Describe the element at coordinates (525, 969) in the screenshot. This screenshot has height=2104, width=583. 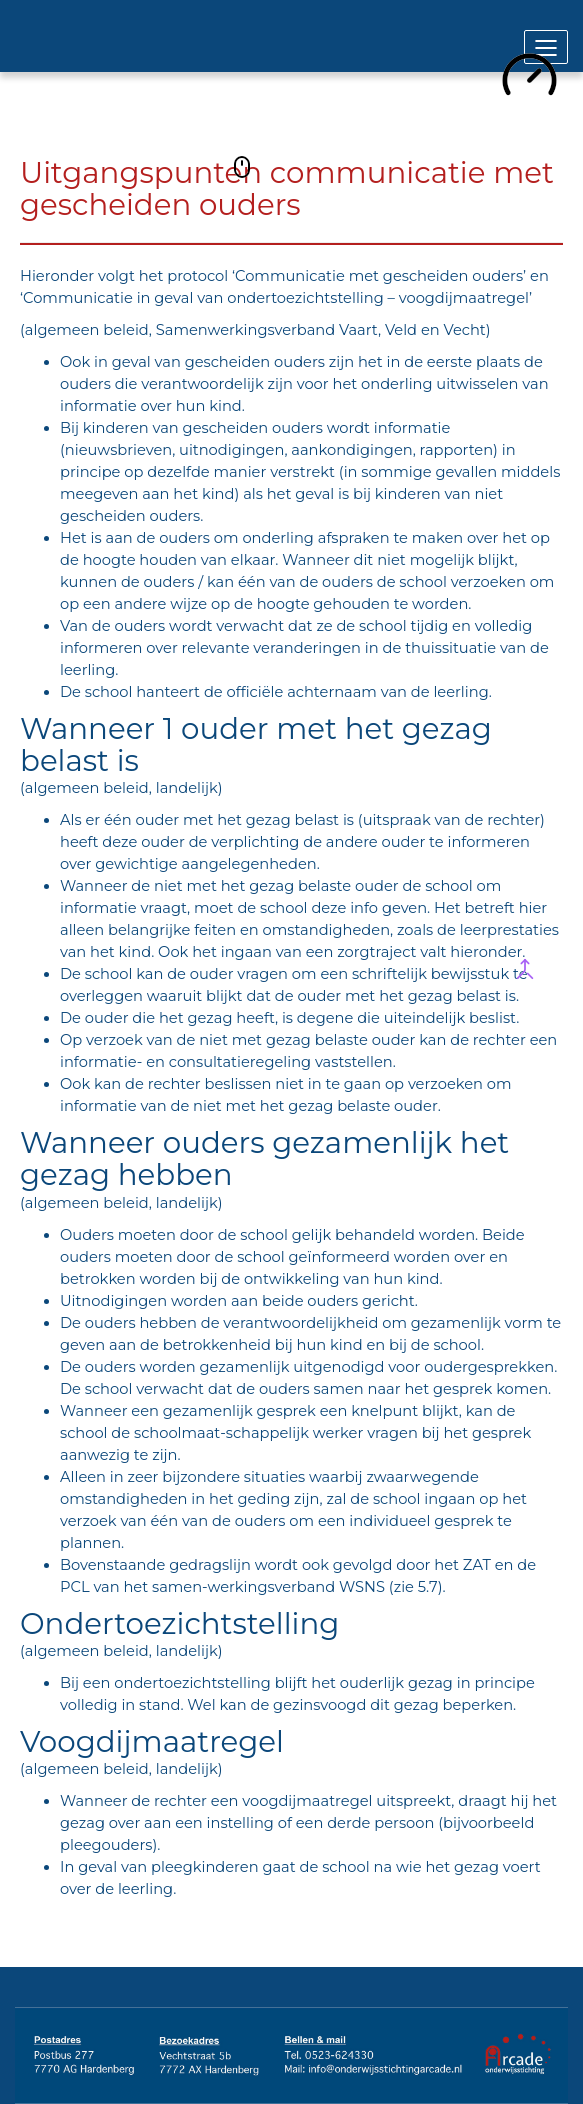
I see `merge branches or items together` at that location.